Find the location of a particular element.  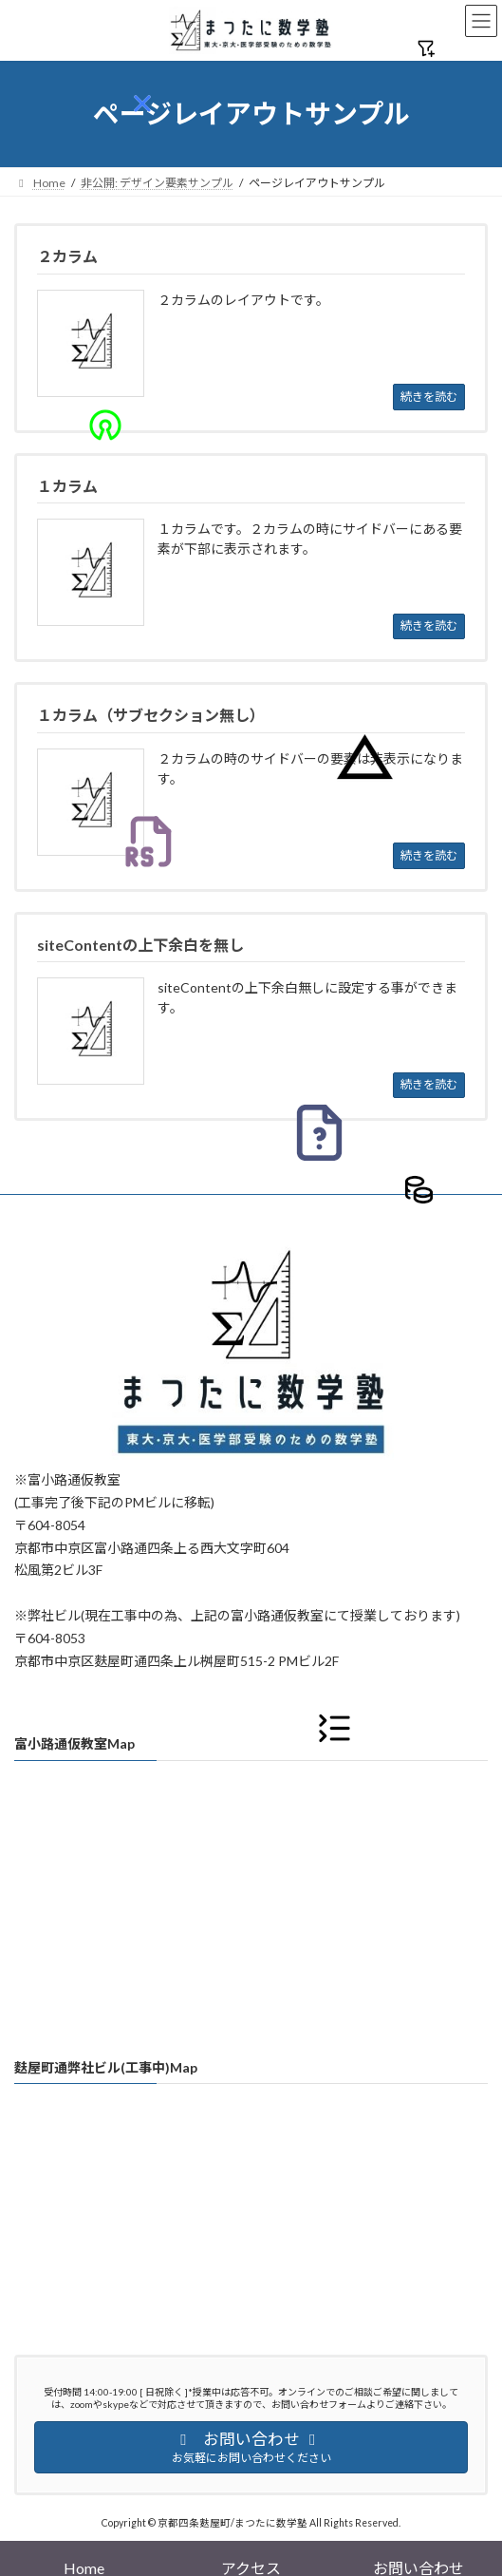

close or dismiss a dialog is located at coordinates (142, 104).